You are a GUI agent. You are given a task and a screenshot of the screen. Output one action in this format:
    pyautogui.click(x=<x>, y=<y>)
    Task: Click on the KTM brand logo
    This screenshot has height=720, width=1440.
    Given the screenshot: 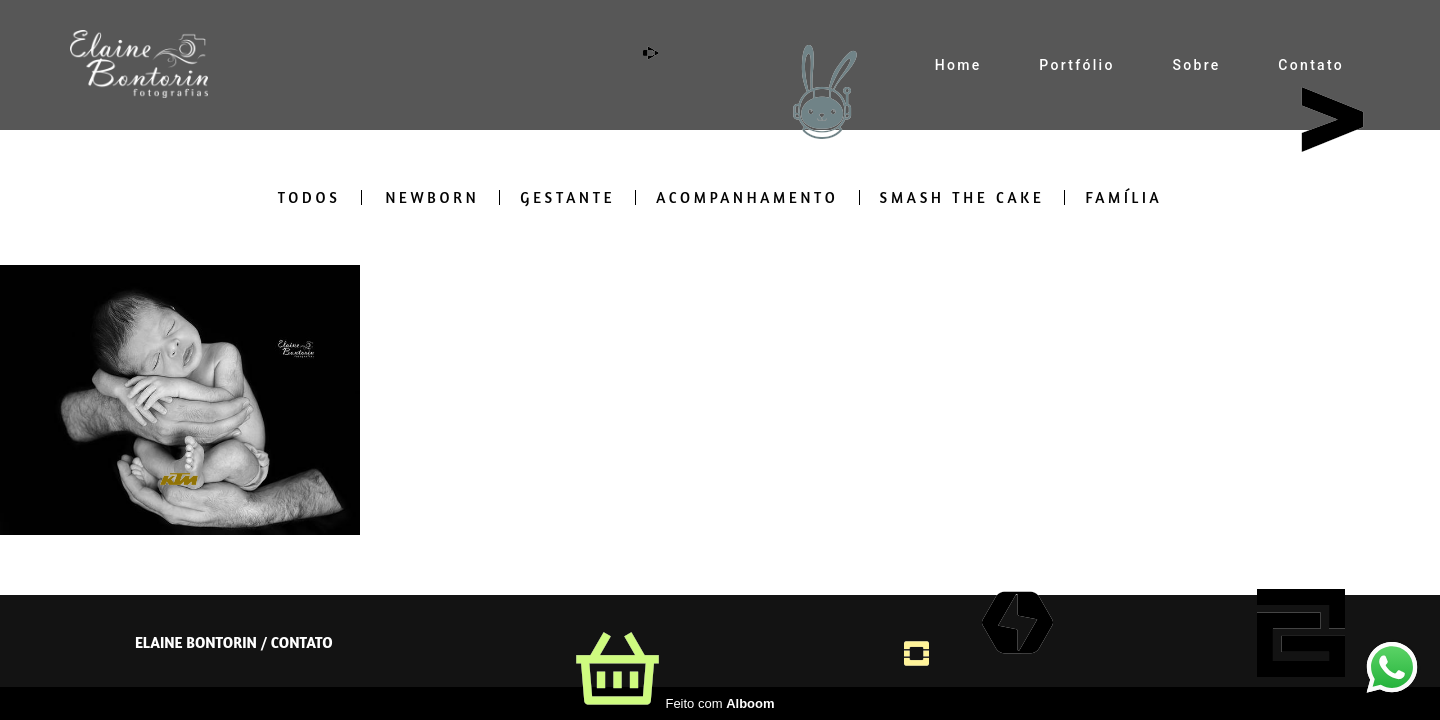 What is the action you would take?
    pyautogui.click(x=179, y=479)
    